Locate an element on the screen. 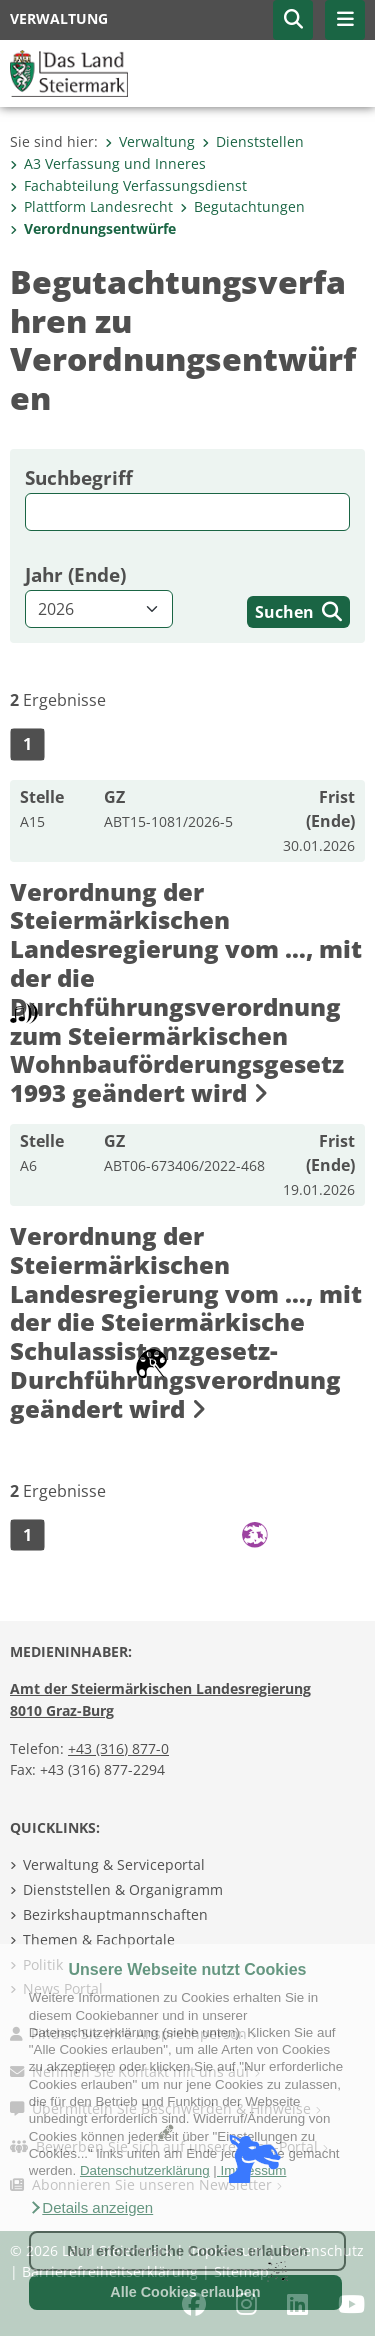 This screenshot has height=2336, width=375. access color or theme customization options is located at coordinates (151, 1363).